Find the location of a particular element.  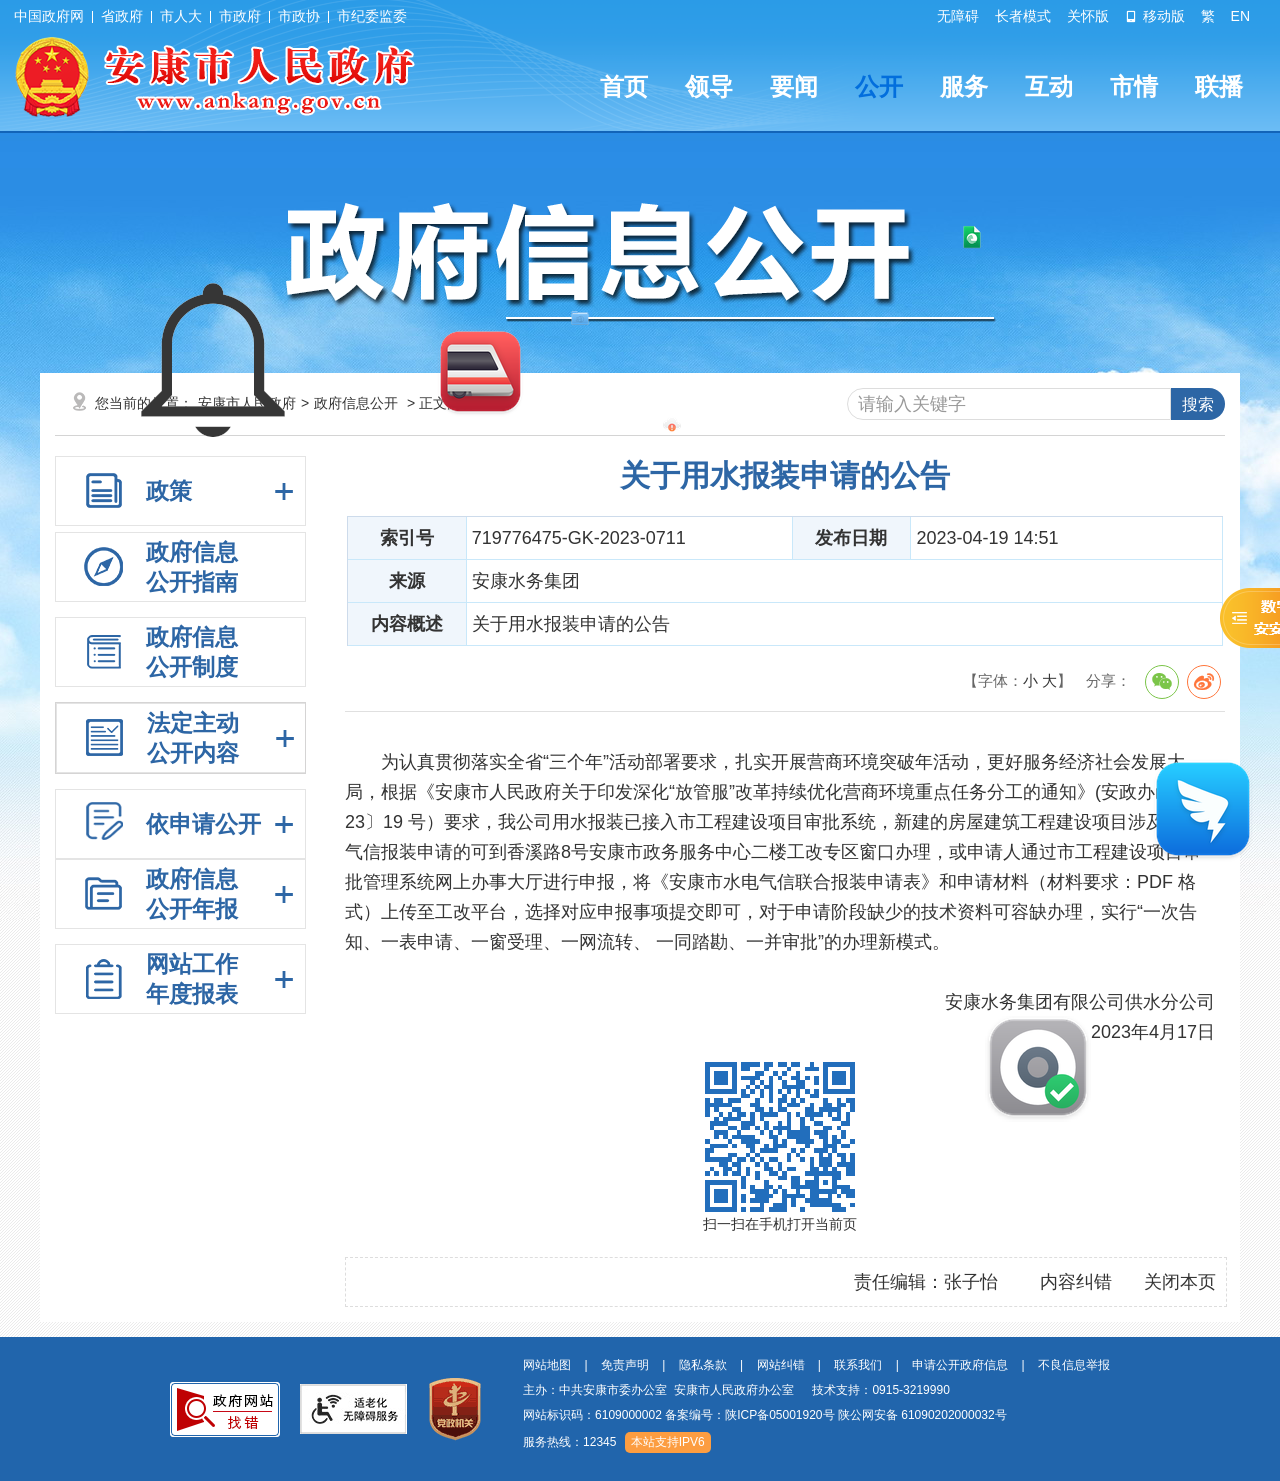

open dingtalk messaging app is located at coordinates (1203, 809).